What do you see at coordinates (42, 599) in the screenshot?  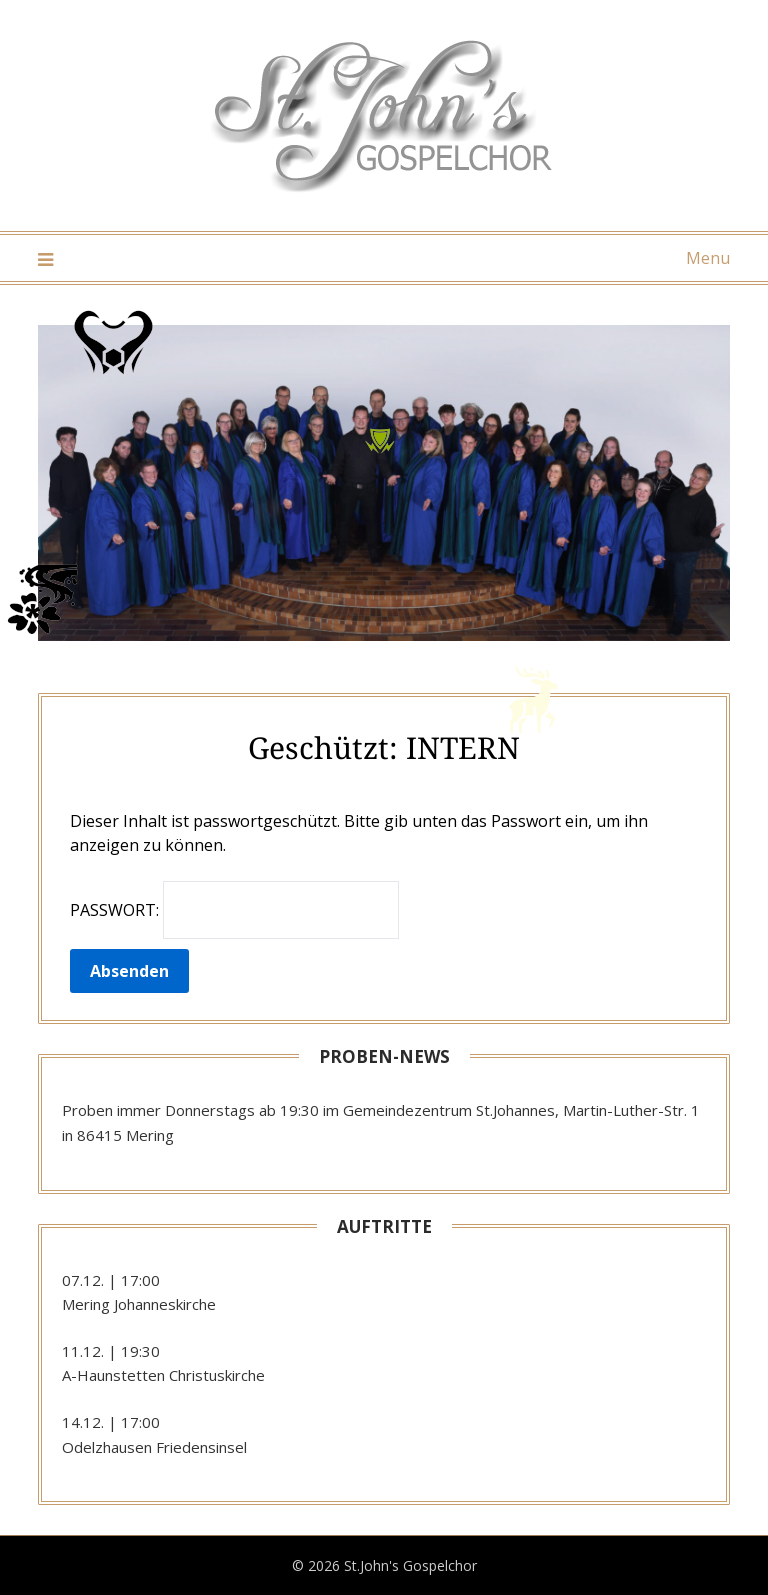 I see `browse fragrance or perfume products` at bounding box center [42, 599].